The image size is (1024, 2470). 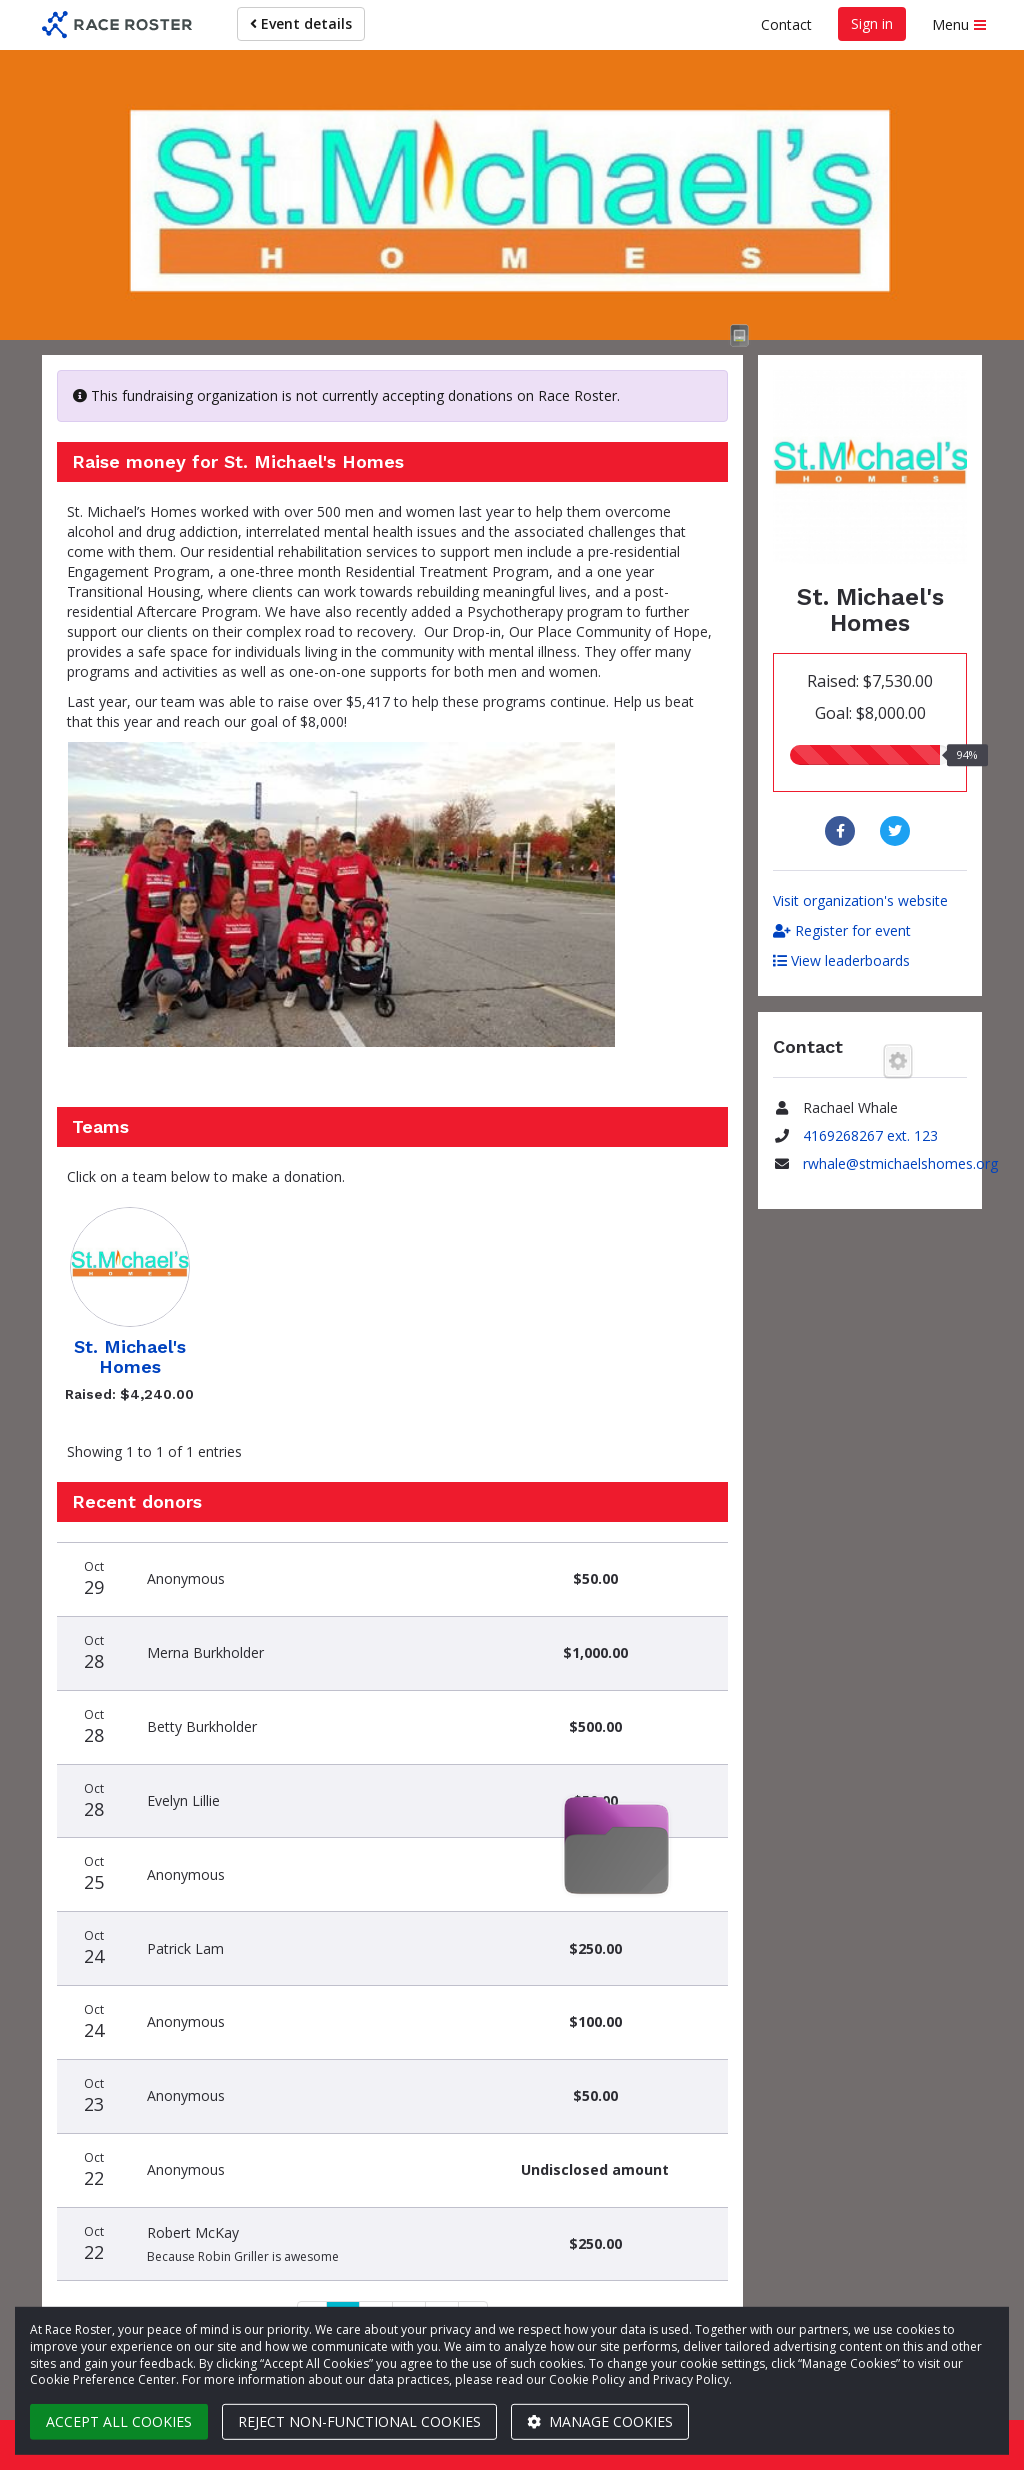 What do you see at coordinates (616, 1845) in the screenshot?
I see `indicates a folder is ready to accept a dragged item` at bounding box center [616, 1845].